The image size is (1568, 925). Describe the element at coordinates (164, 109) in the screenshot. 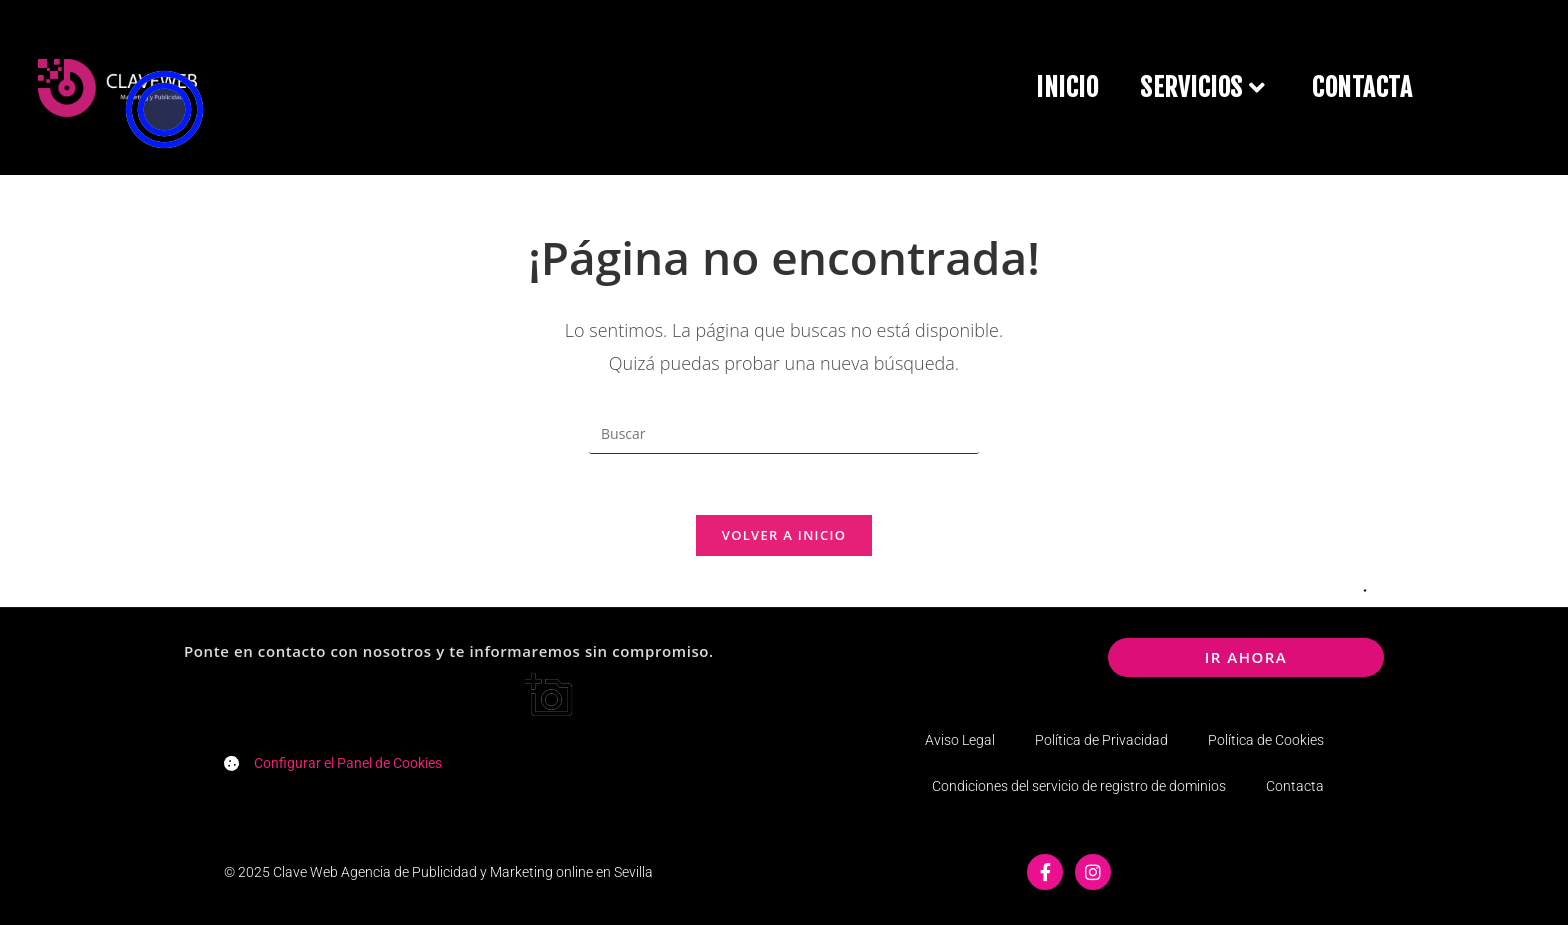

I see `start recording audio or video` at that location.